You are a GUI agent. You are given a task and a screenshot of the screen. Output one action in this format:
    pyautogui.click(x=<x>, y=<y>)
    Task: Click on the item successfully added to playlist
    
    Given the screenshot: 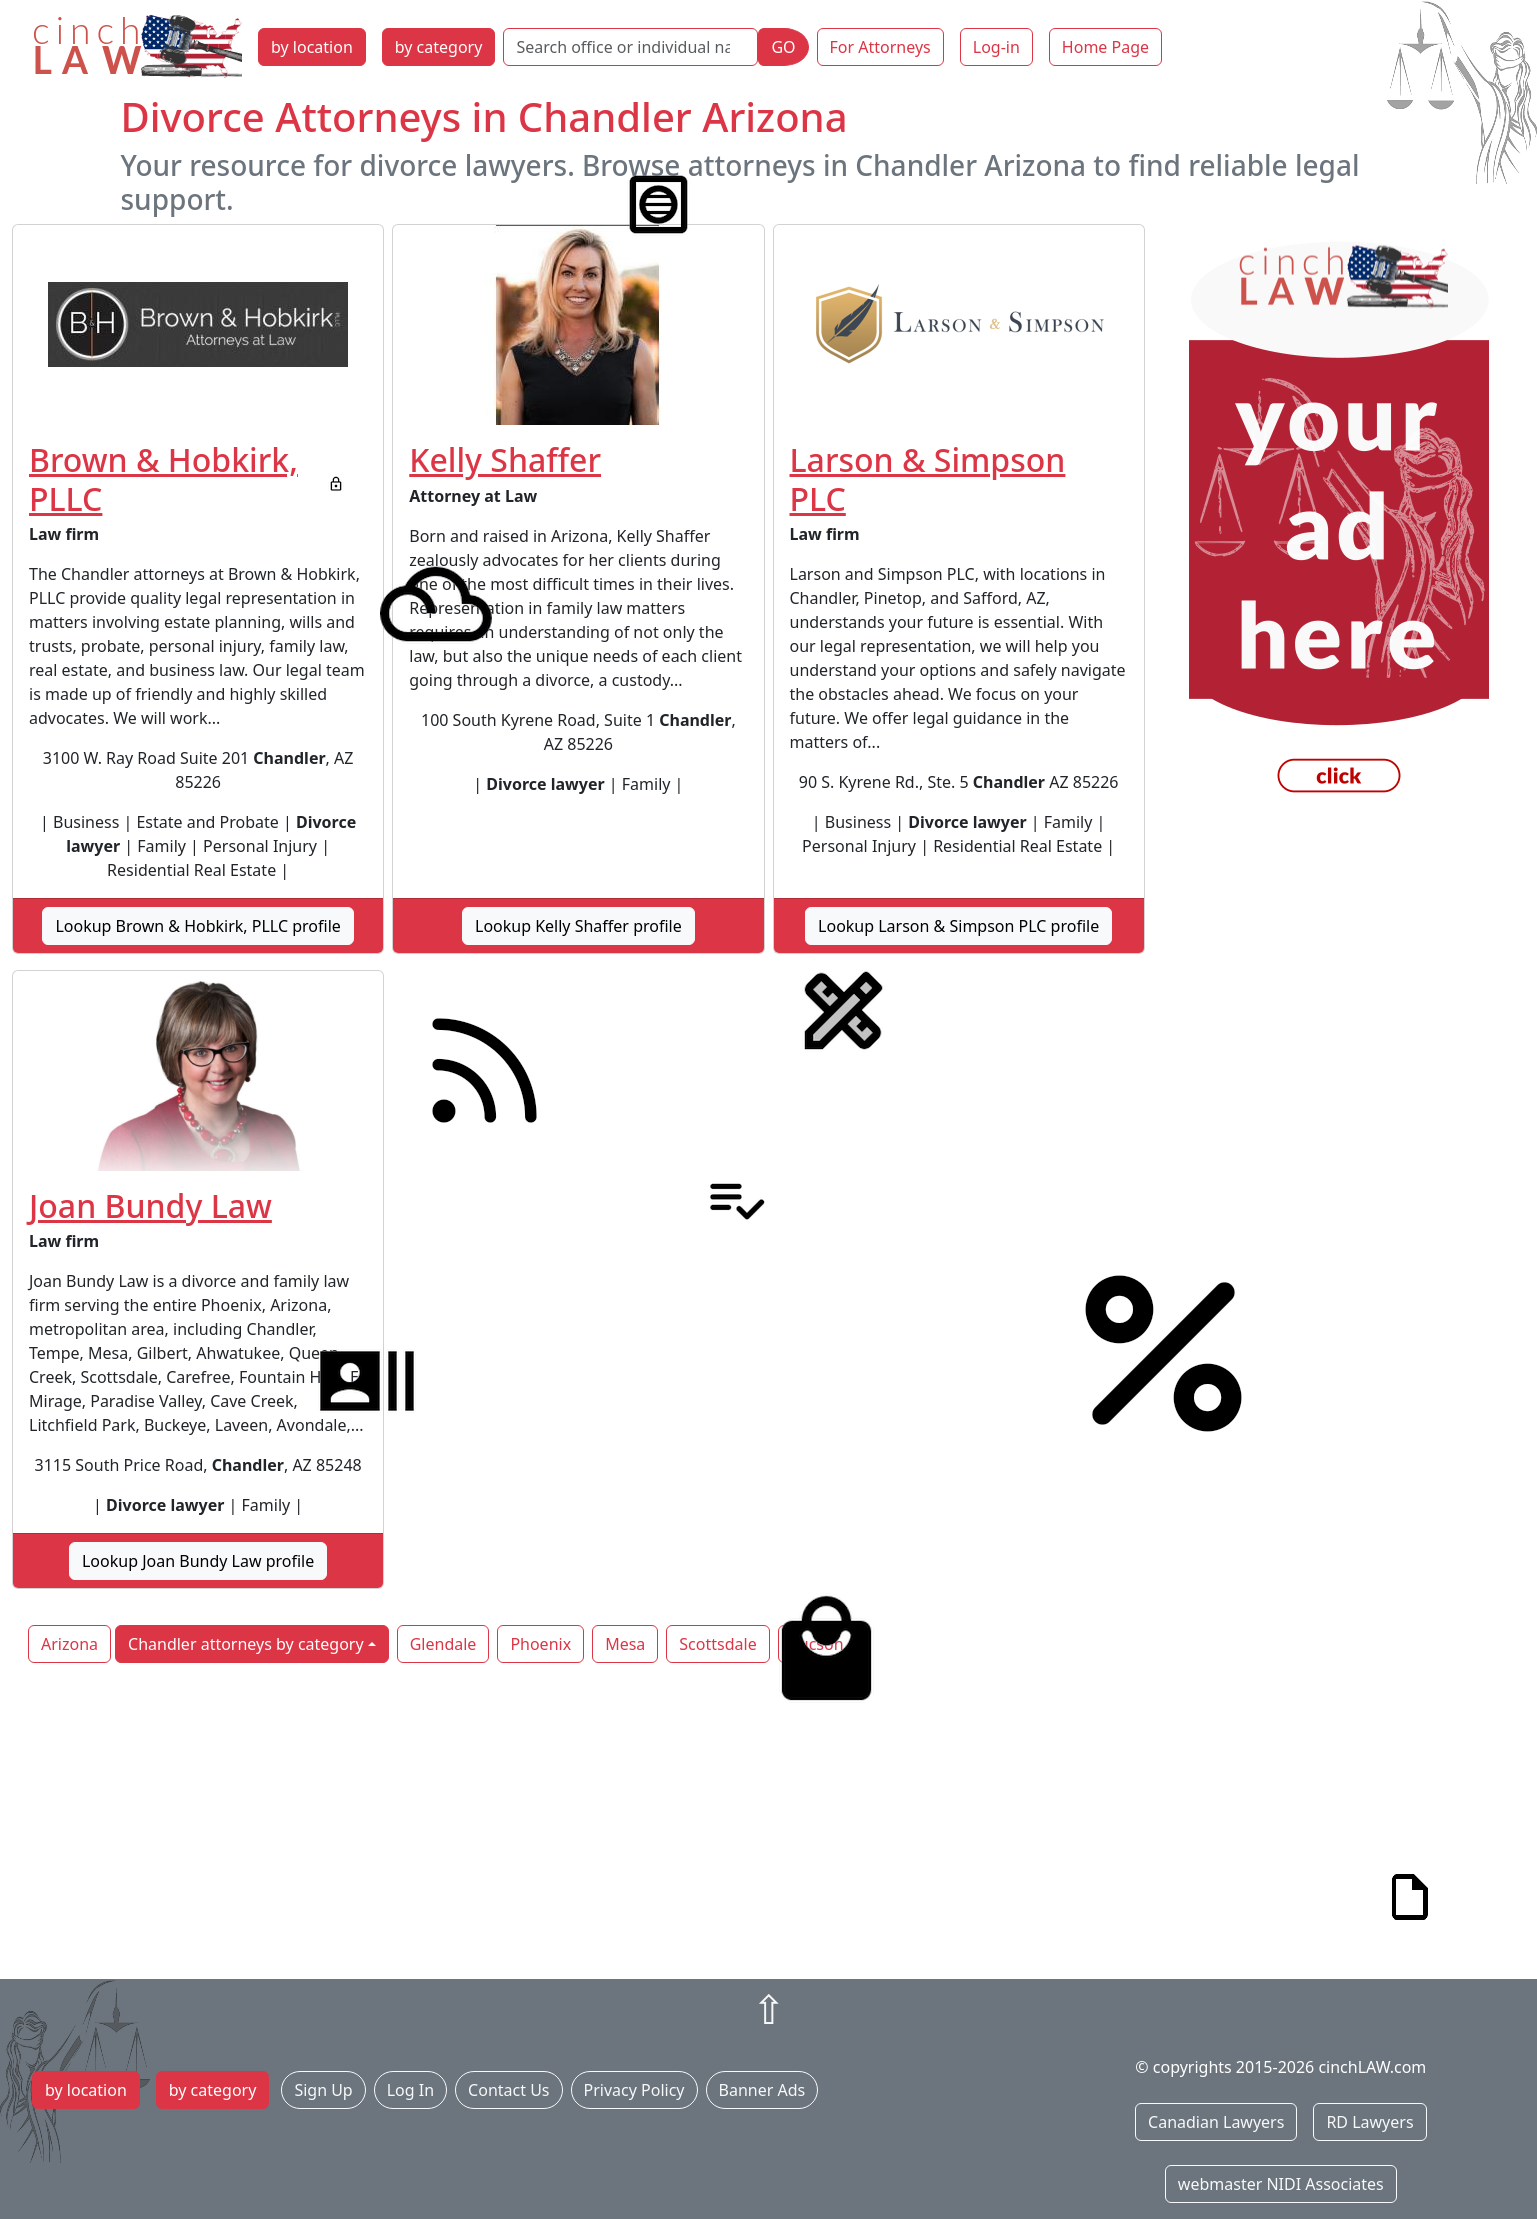 What is the action you would take?
    pyautogui.click(x=736, y=1199)
    